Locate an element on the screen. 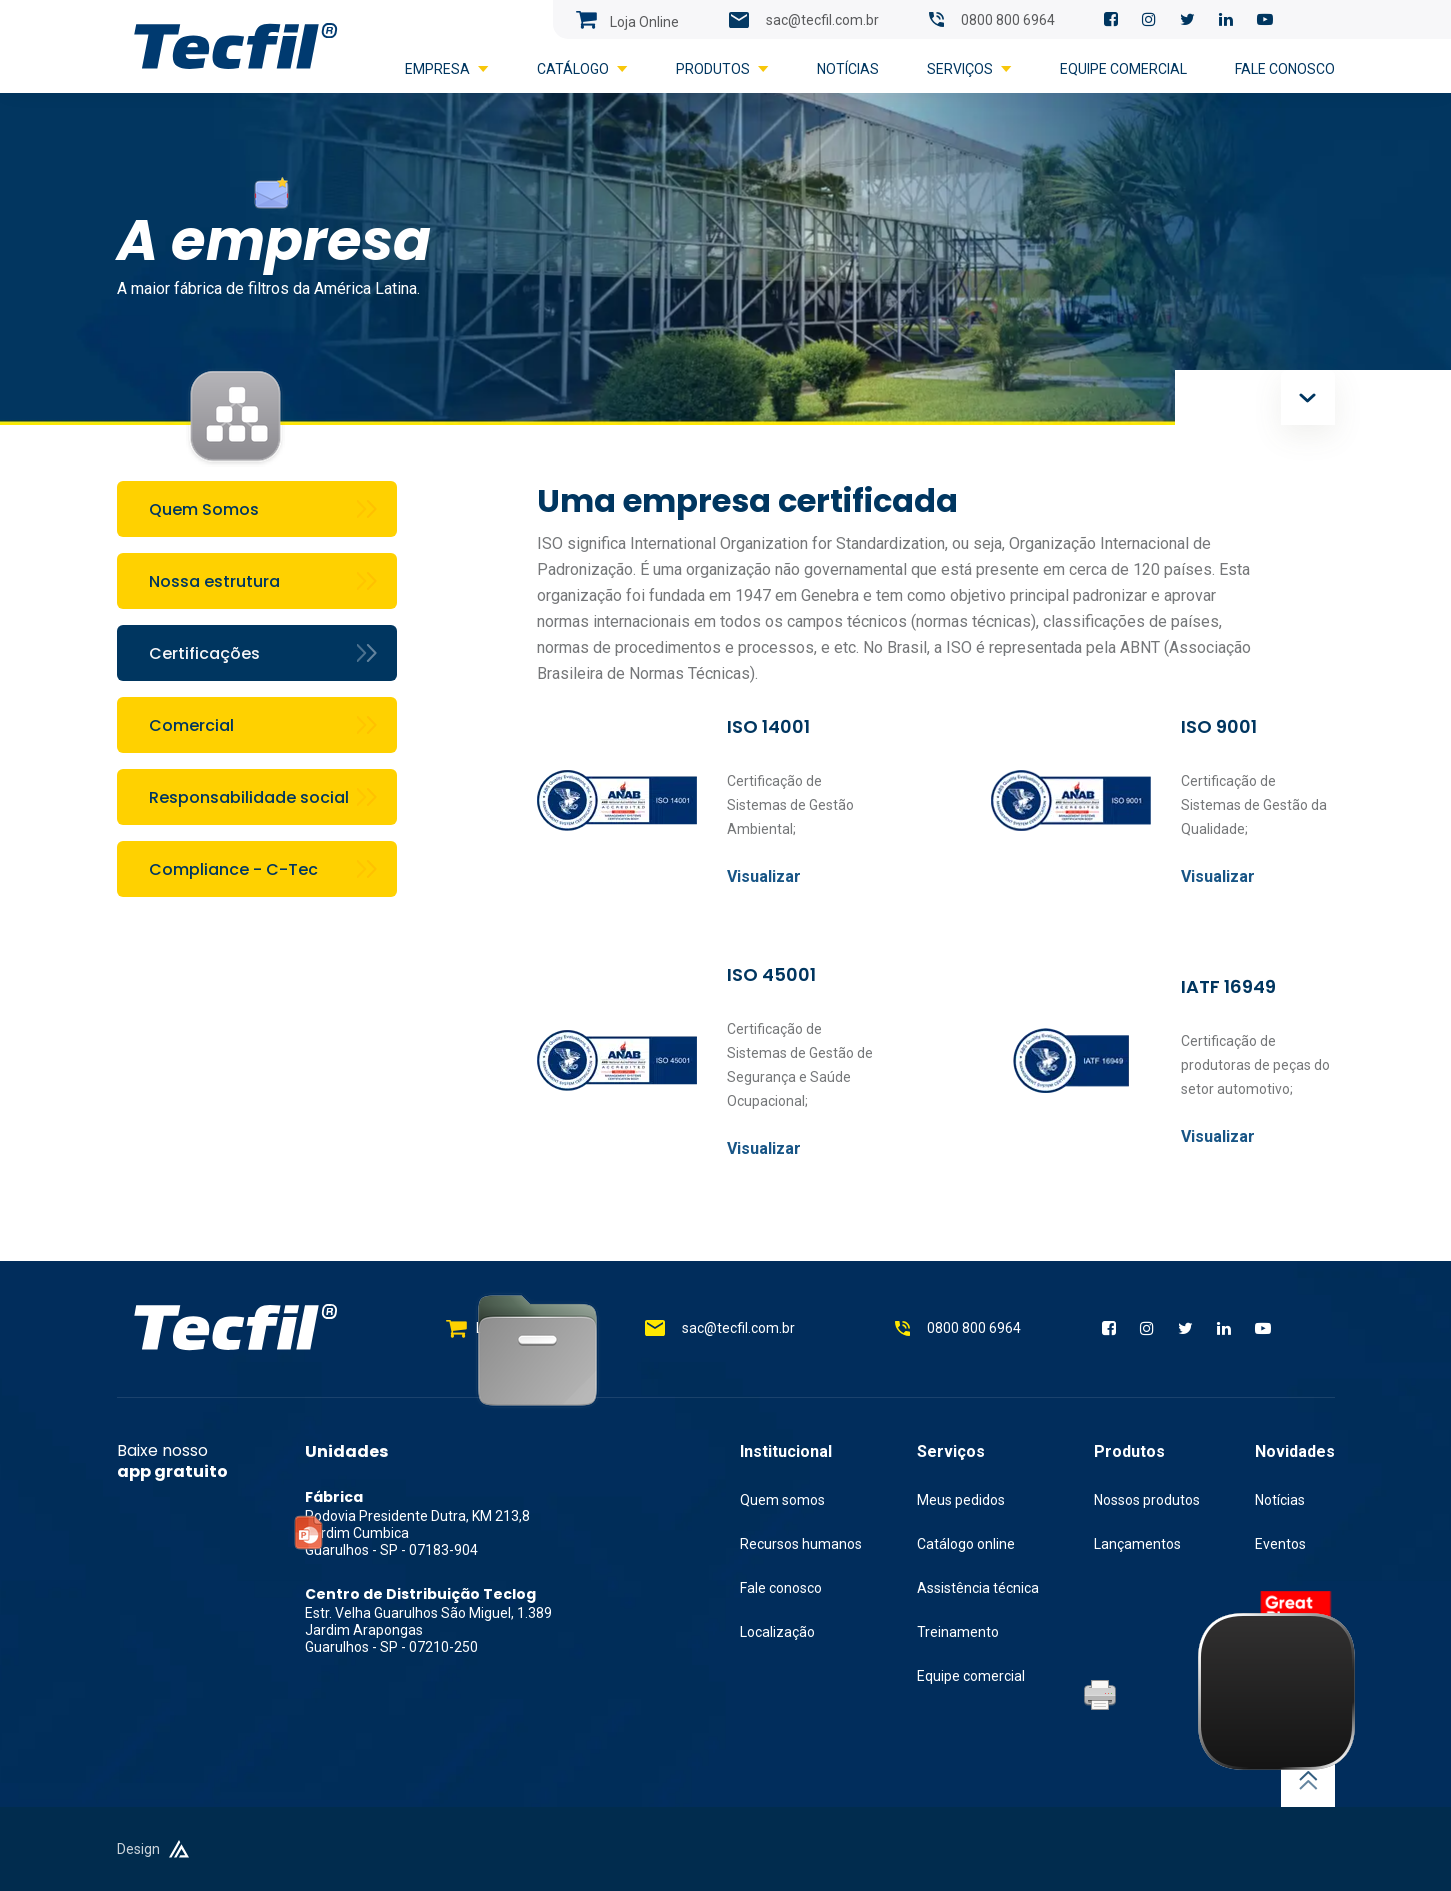 This screenshot has height=1891, width=1451. view connected devices hierarchy is located at coordinates (235, 417).